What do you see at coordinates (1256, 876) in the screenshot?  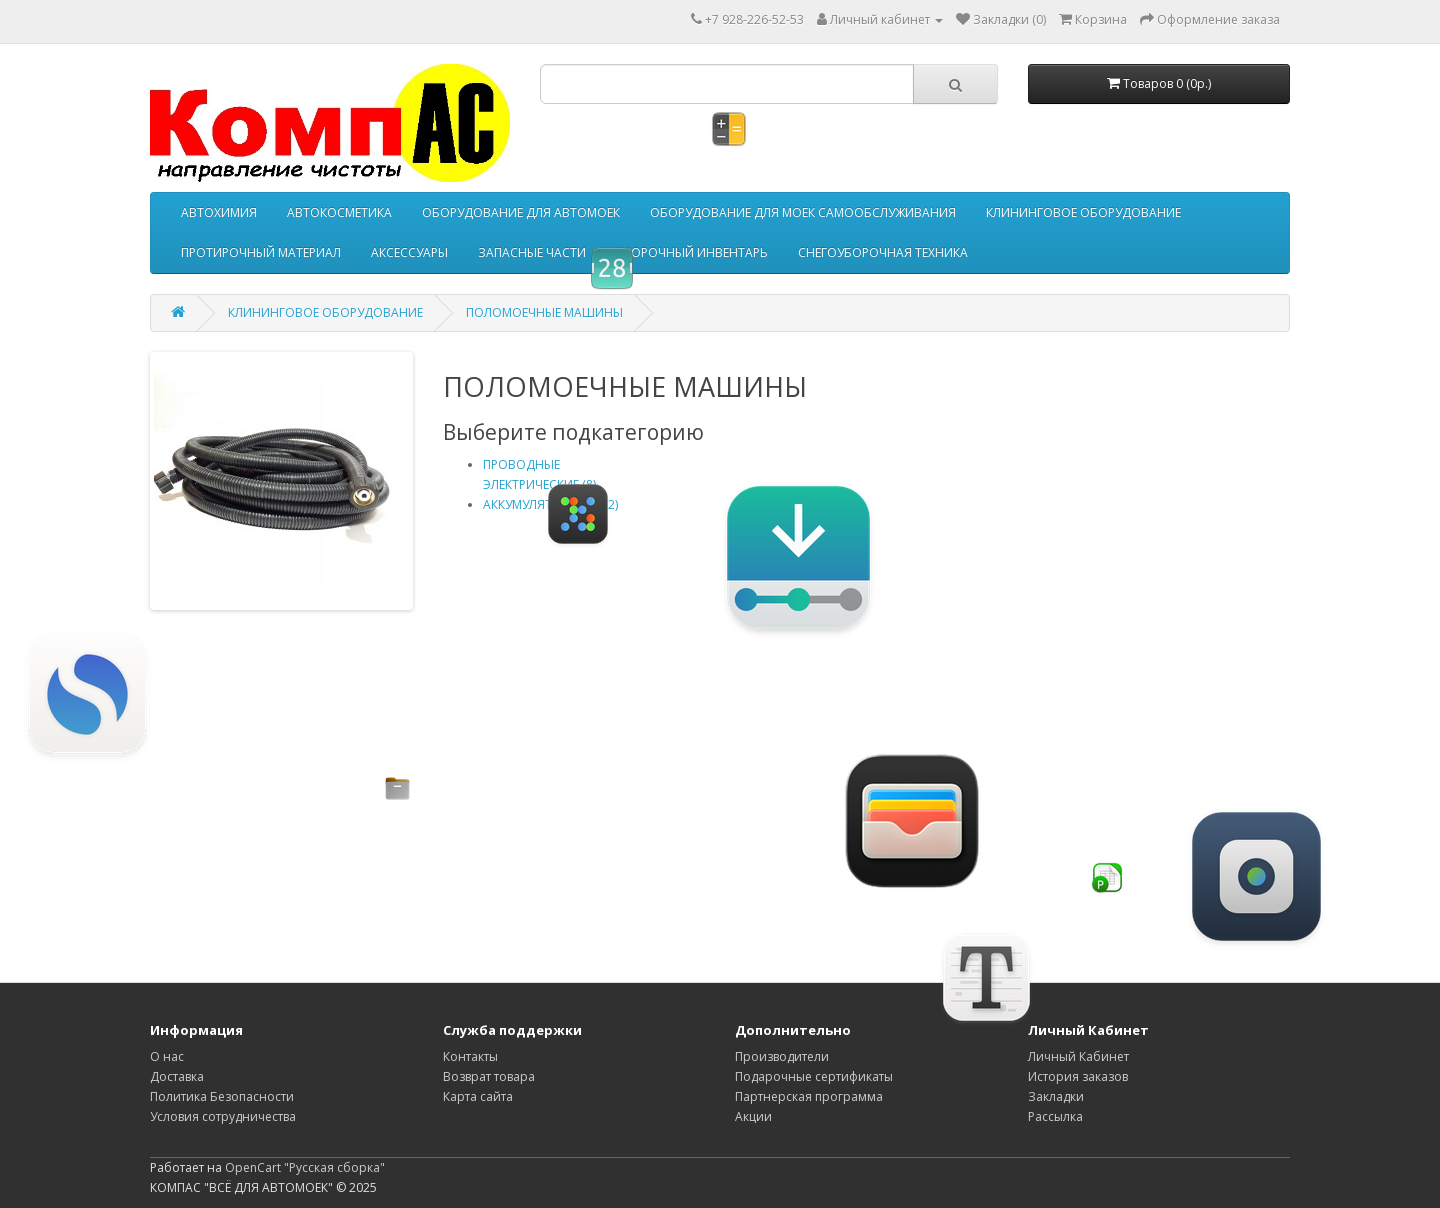 I see `open fondo wallpaper app` at bounding box center [1256, 876].